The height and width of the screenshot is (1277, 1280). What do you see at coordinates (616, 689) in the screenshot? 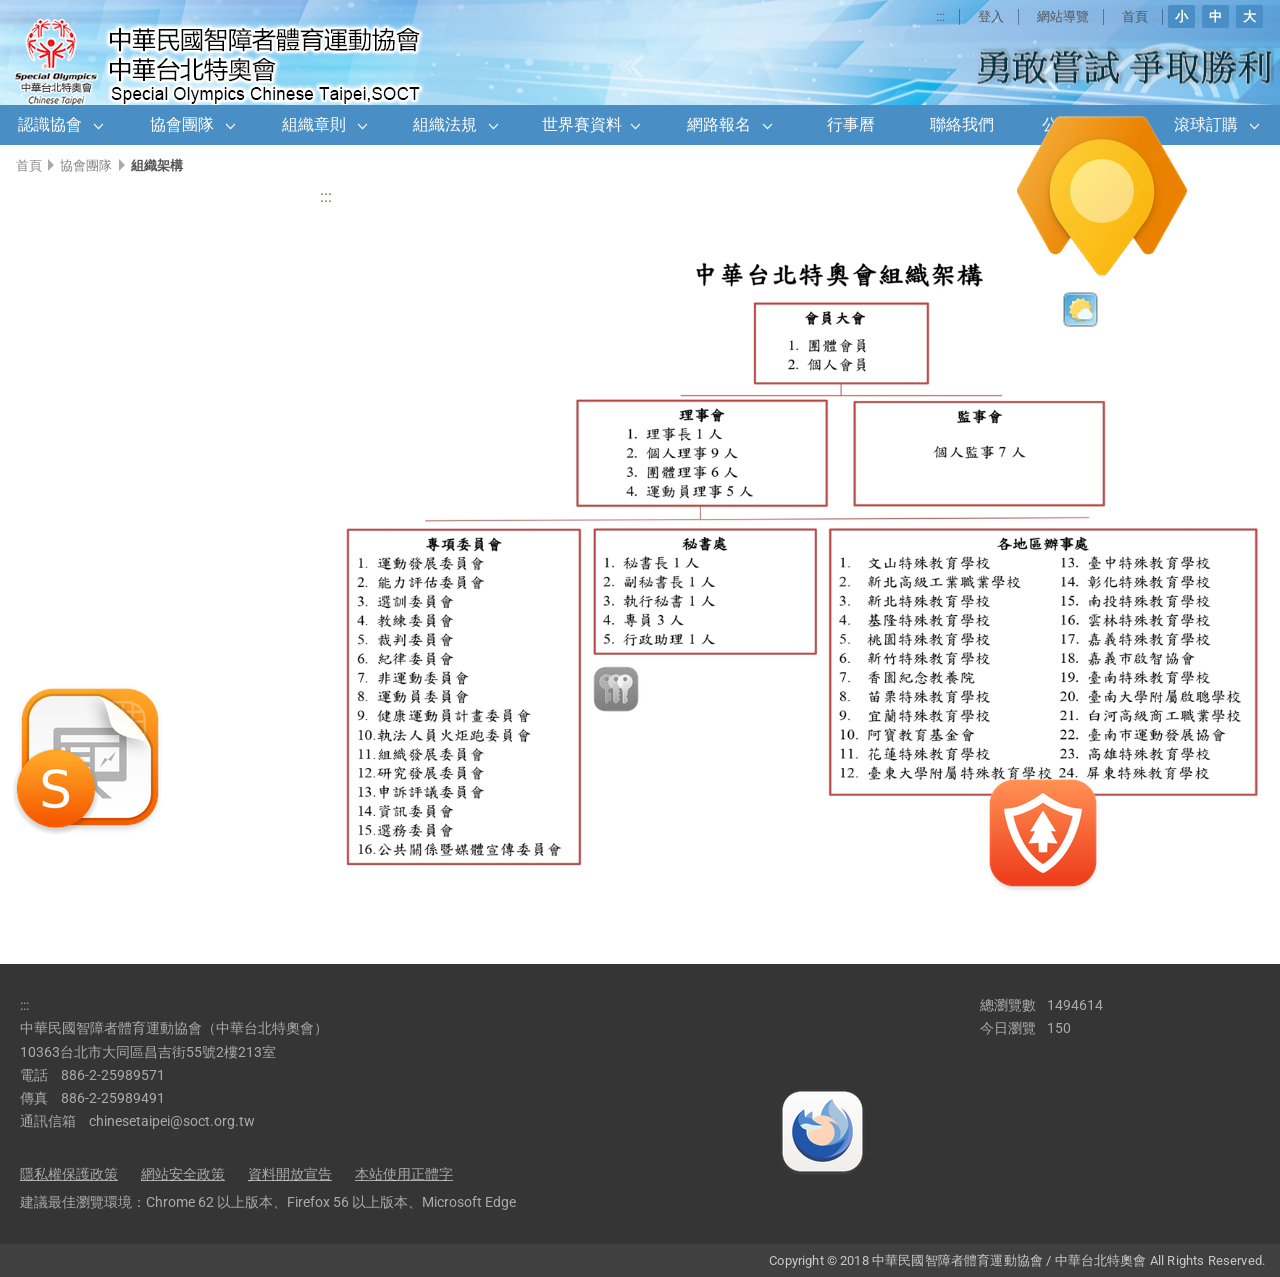
I see `open the passwords app to manage saved credentials` at bounding box center [616, 689].